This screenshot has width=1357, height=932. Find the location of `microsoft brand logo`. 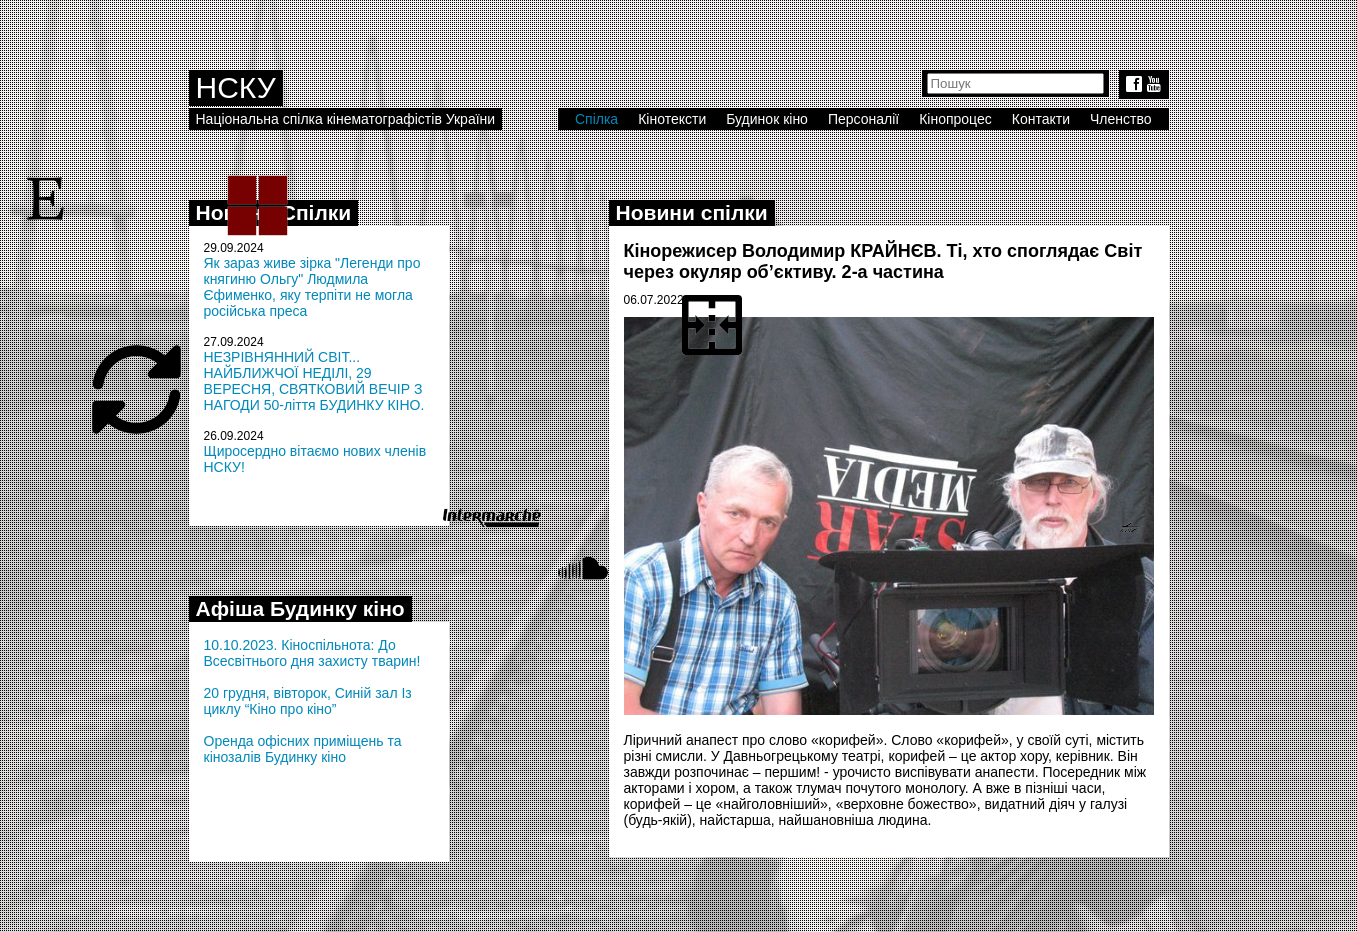

microsoft brand logo is located at coordinates (257, 205).